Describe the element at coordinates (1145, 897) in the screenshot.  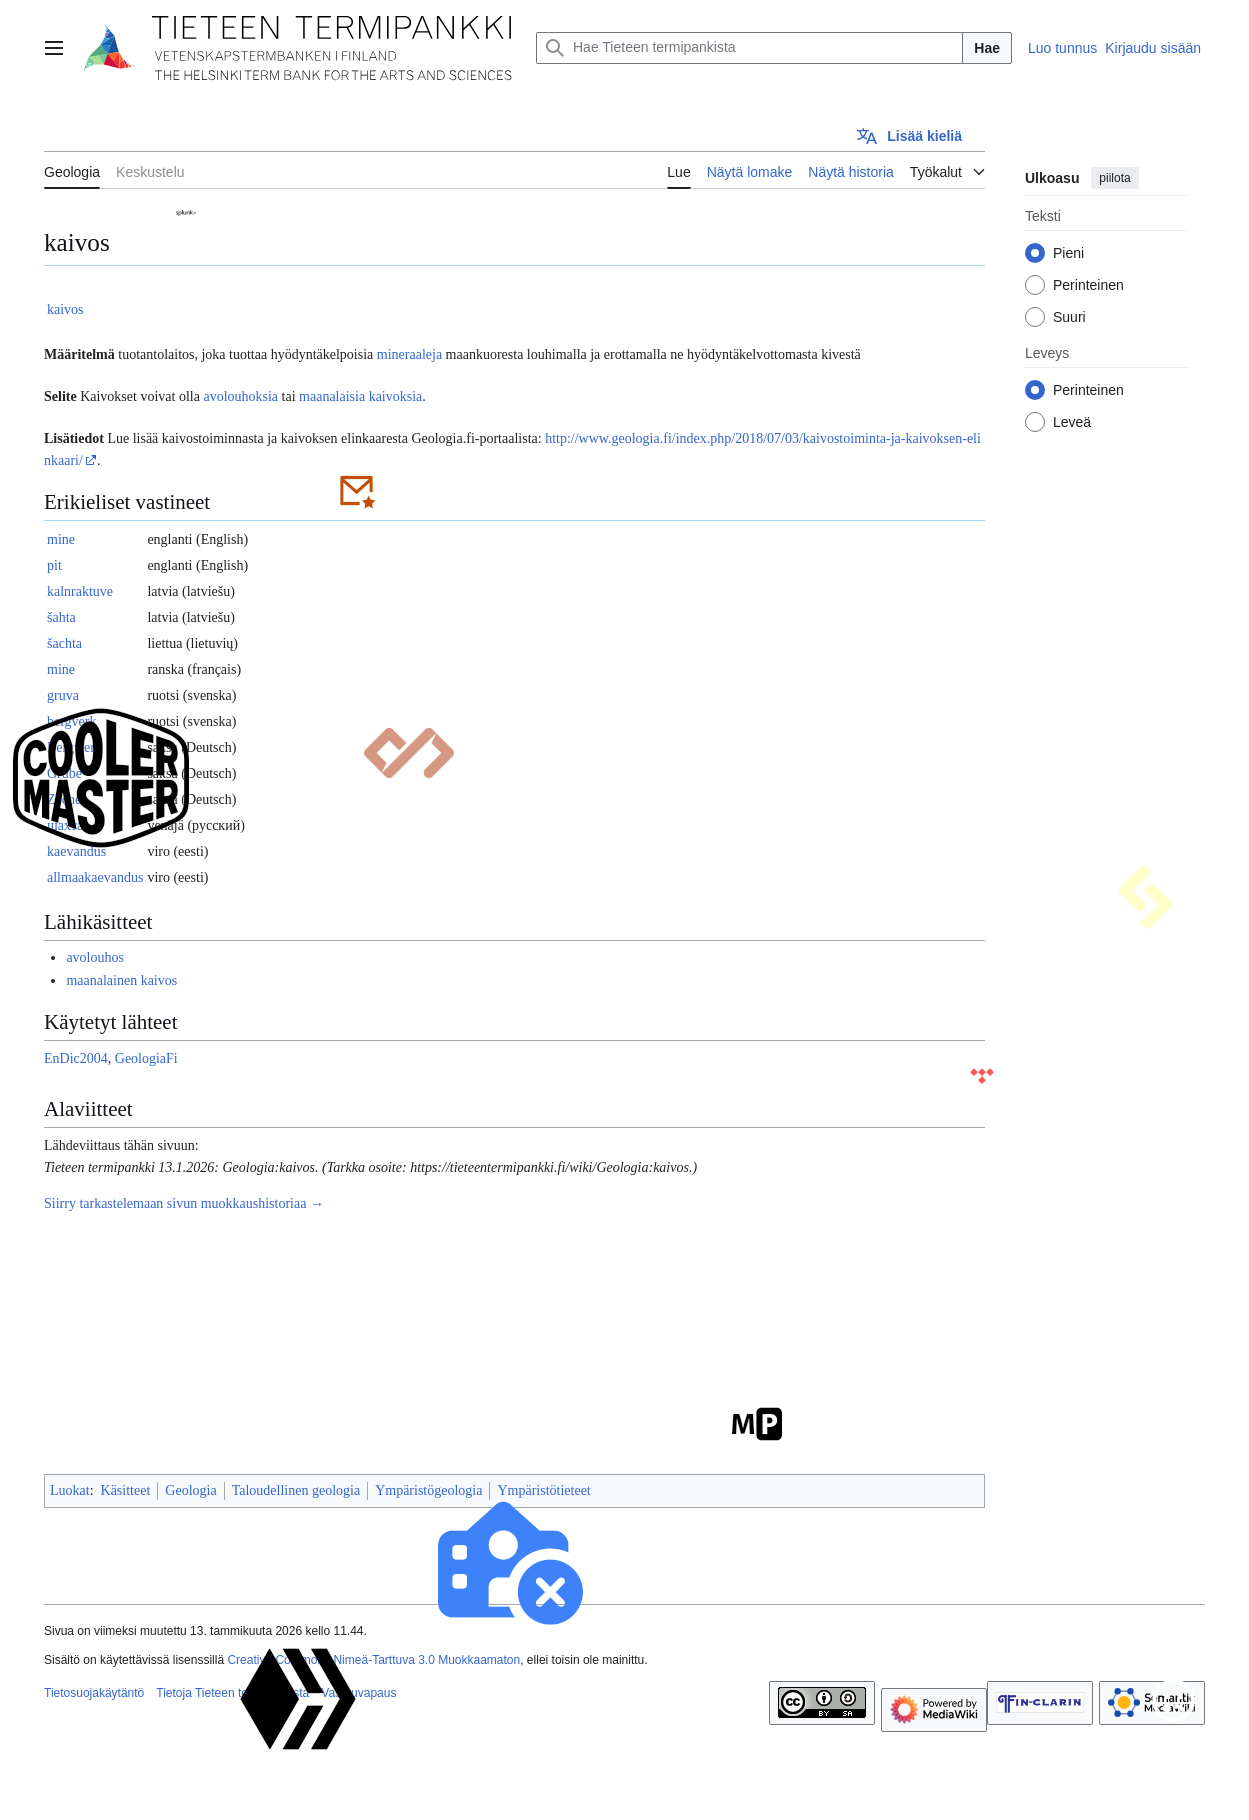
I see `visit sitepoint website or resources` at that location.